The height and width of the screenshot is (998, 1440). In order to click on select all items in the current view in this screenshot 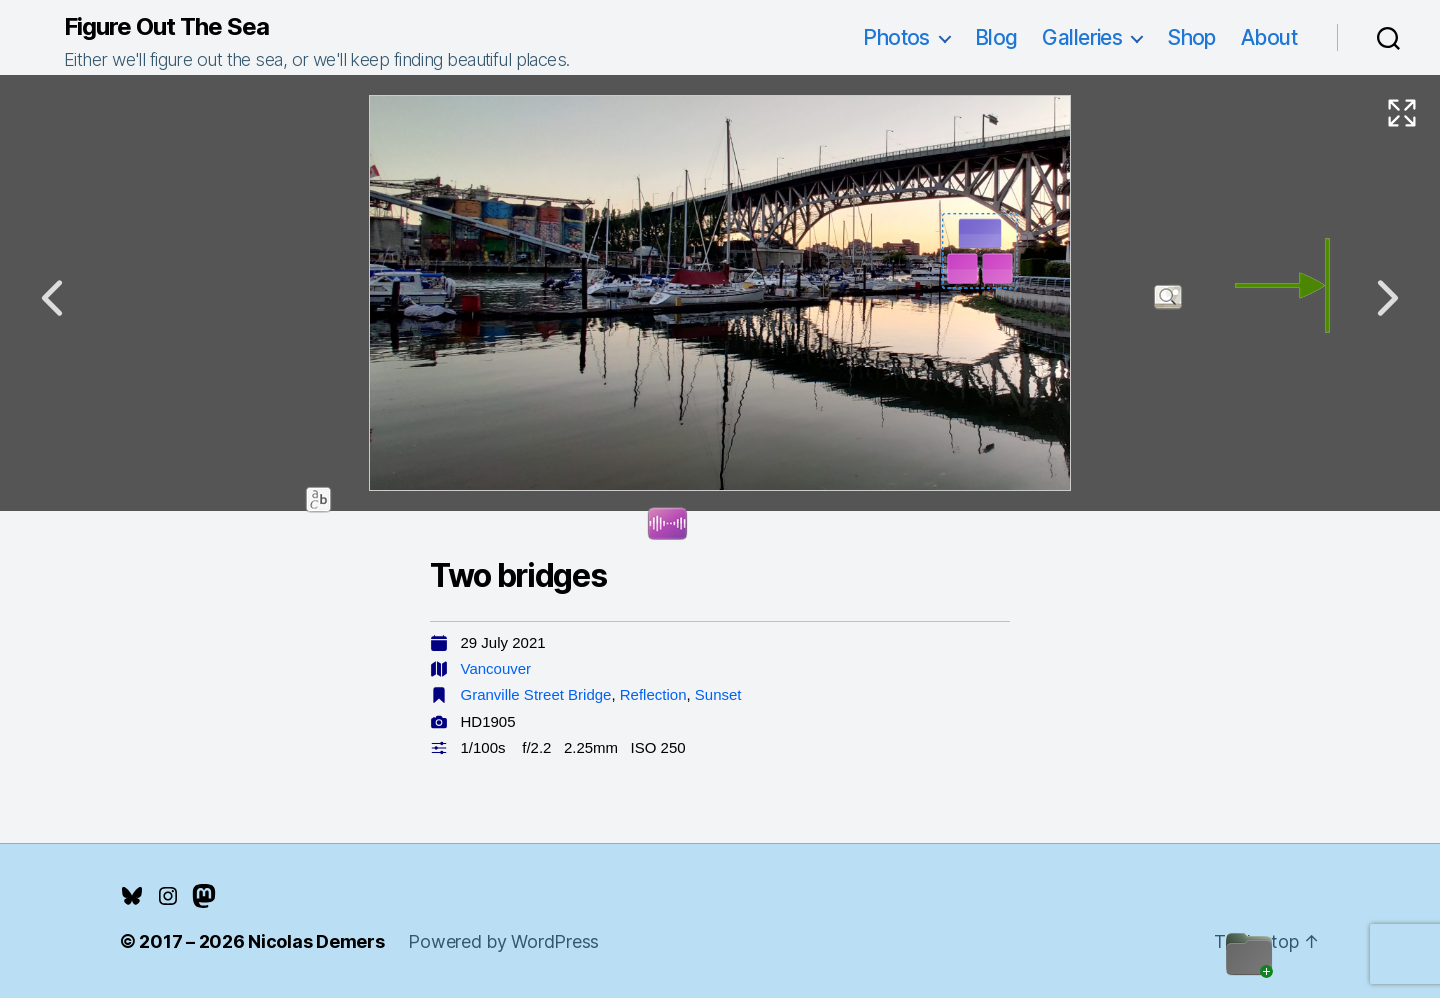, I will do `click(980, 251)`.